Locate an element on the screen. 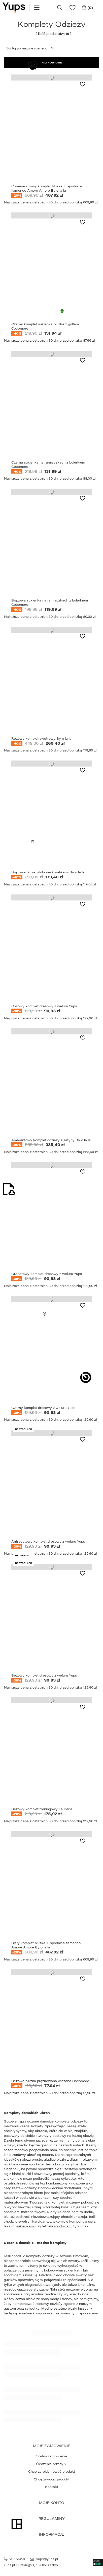  upload file to cloud storage is located at coordinates (8, 1189).